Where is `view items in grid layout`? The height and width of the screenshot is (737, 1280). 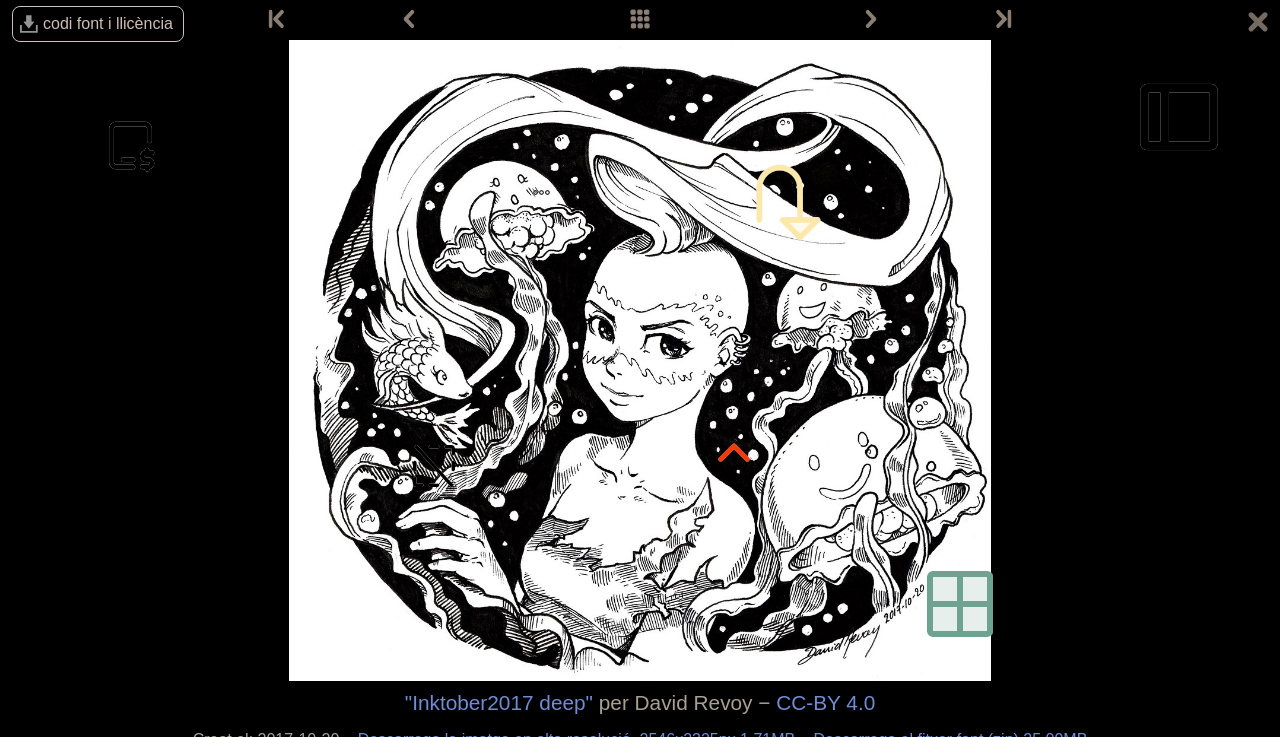
view items in grid layout is located at coordinates (960, 604).